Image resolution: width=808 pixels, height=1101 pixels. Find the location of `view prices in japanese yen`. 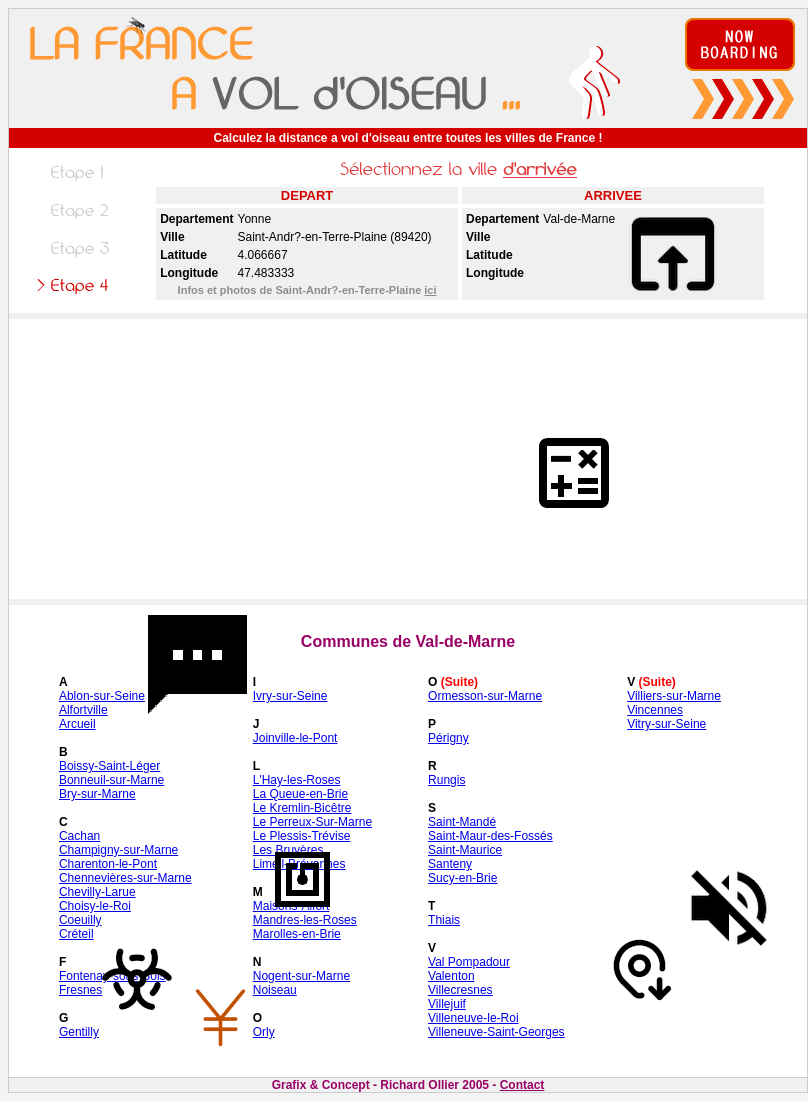

view prices in japanese yen is located at coordinates (220, 1016).